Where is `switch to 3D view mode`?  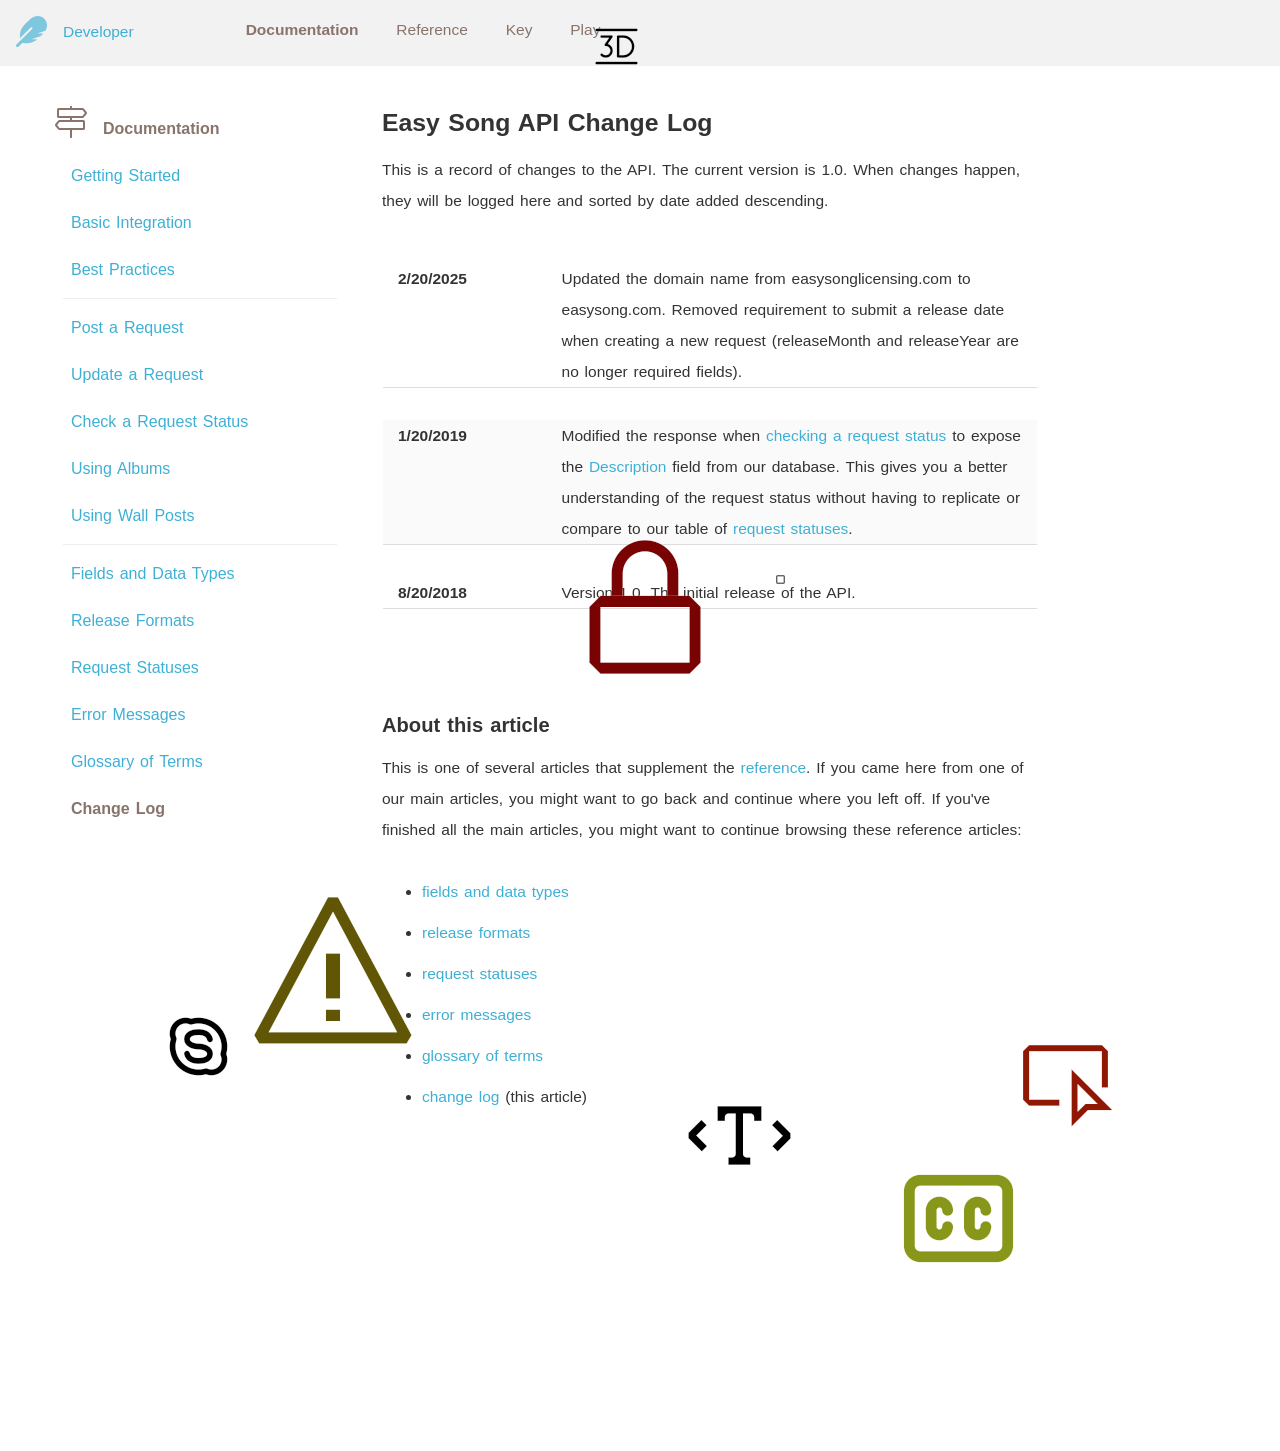 switch to 3D view mode is located at coordinates (616, 46).